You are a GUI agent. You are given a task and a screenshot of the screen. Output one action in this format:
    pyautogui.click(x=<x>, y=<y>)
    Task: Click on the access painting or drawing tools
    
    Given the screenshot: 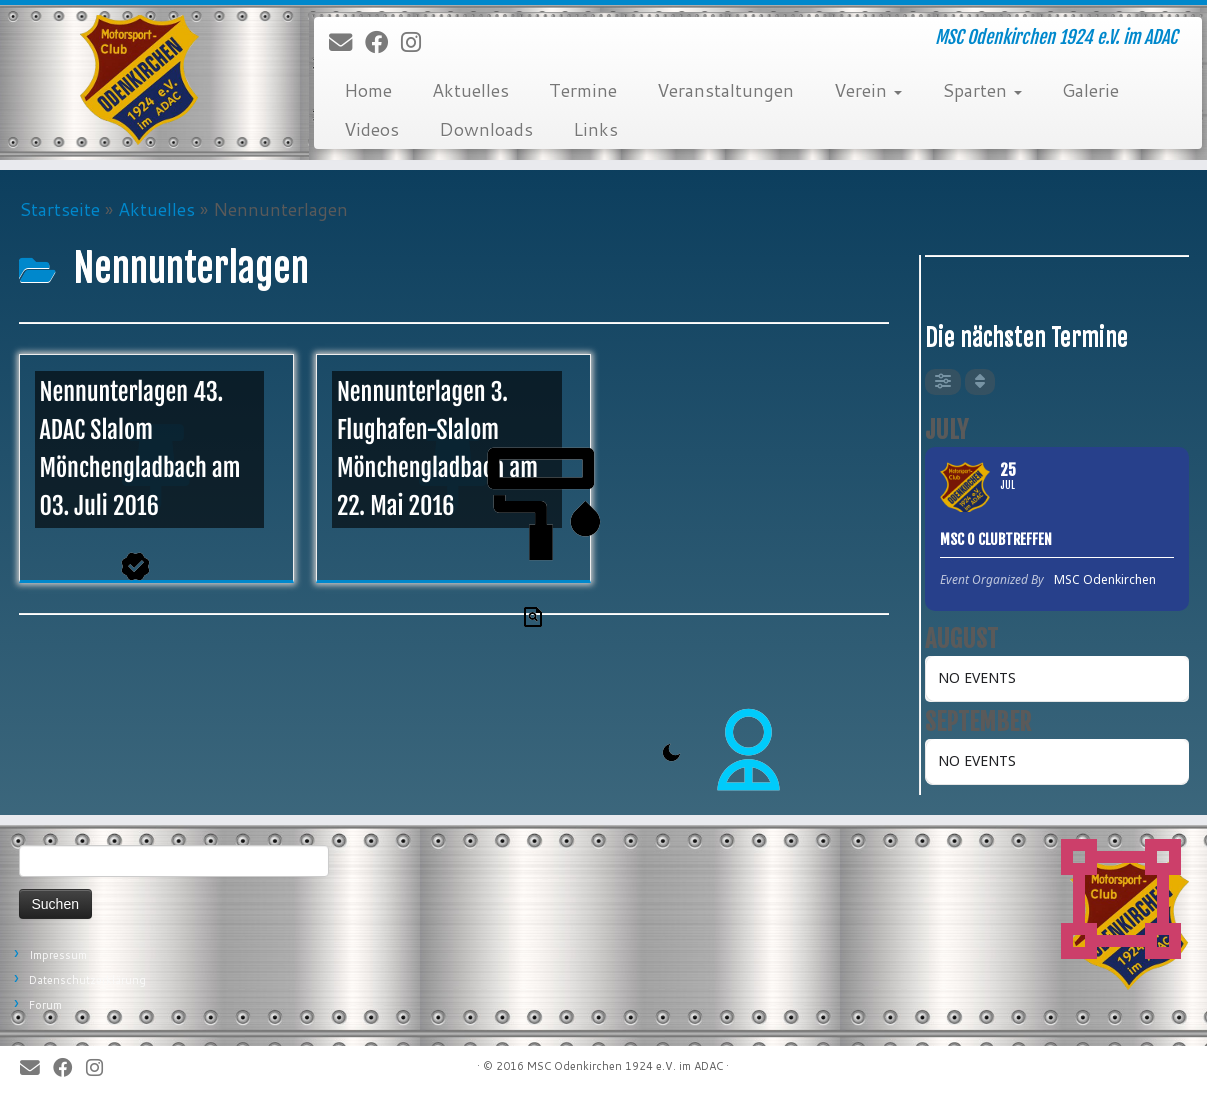 What is the action you would take?
    pyautogui.click(x=541, y=501)
    